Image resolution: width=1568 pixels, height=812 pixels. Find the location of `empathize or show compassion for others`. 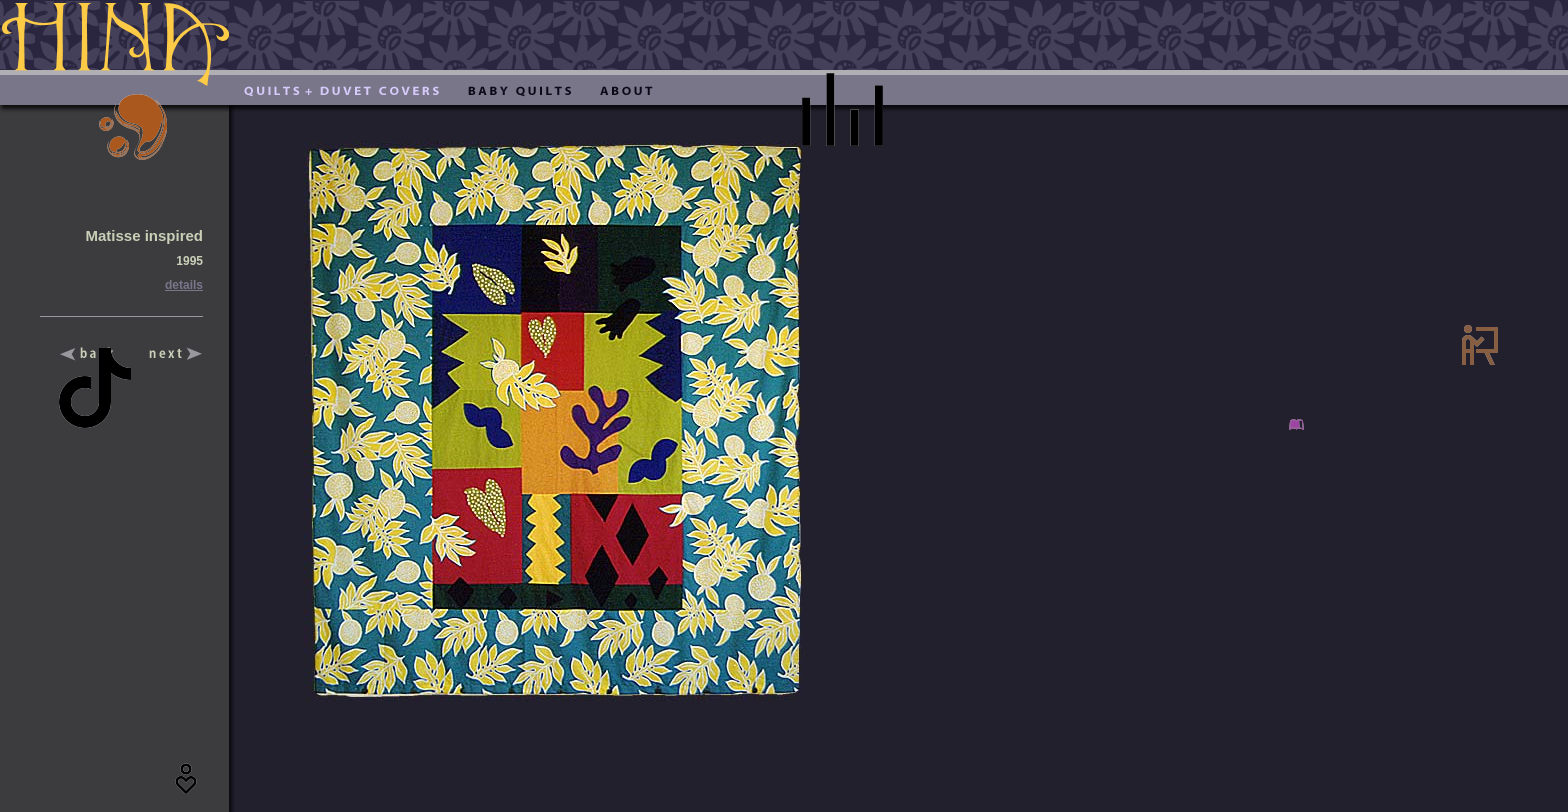

empathize or show compassion for others is located at coordinates (186, 779).